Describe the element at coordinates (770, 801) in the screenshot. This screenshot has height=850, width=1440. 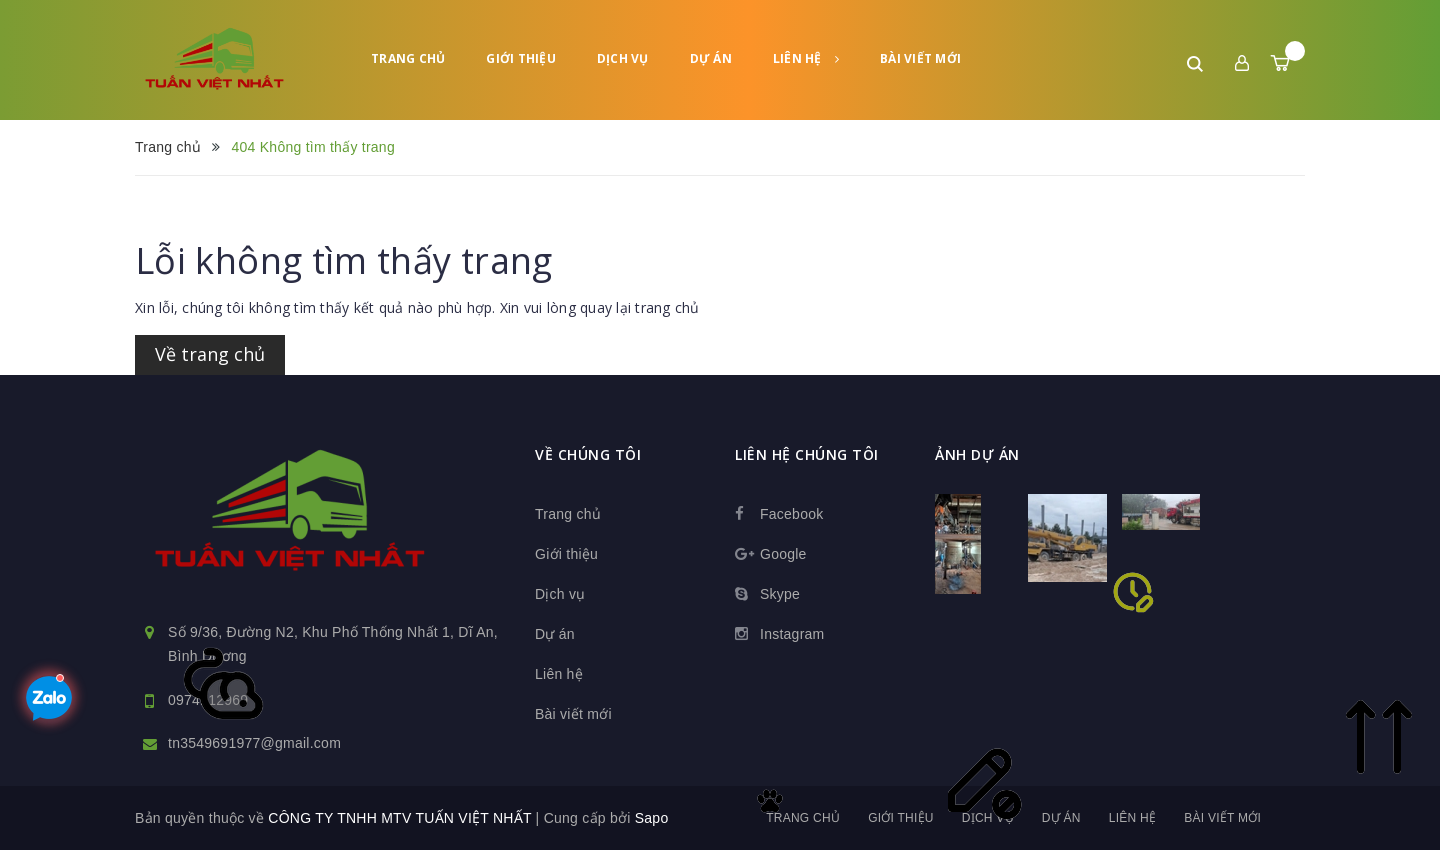
I see `access pet-related features or settings` at that location.